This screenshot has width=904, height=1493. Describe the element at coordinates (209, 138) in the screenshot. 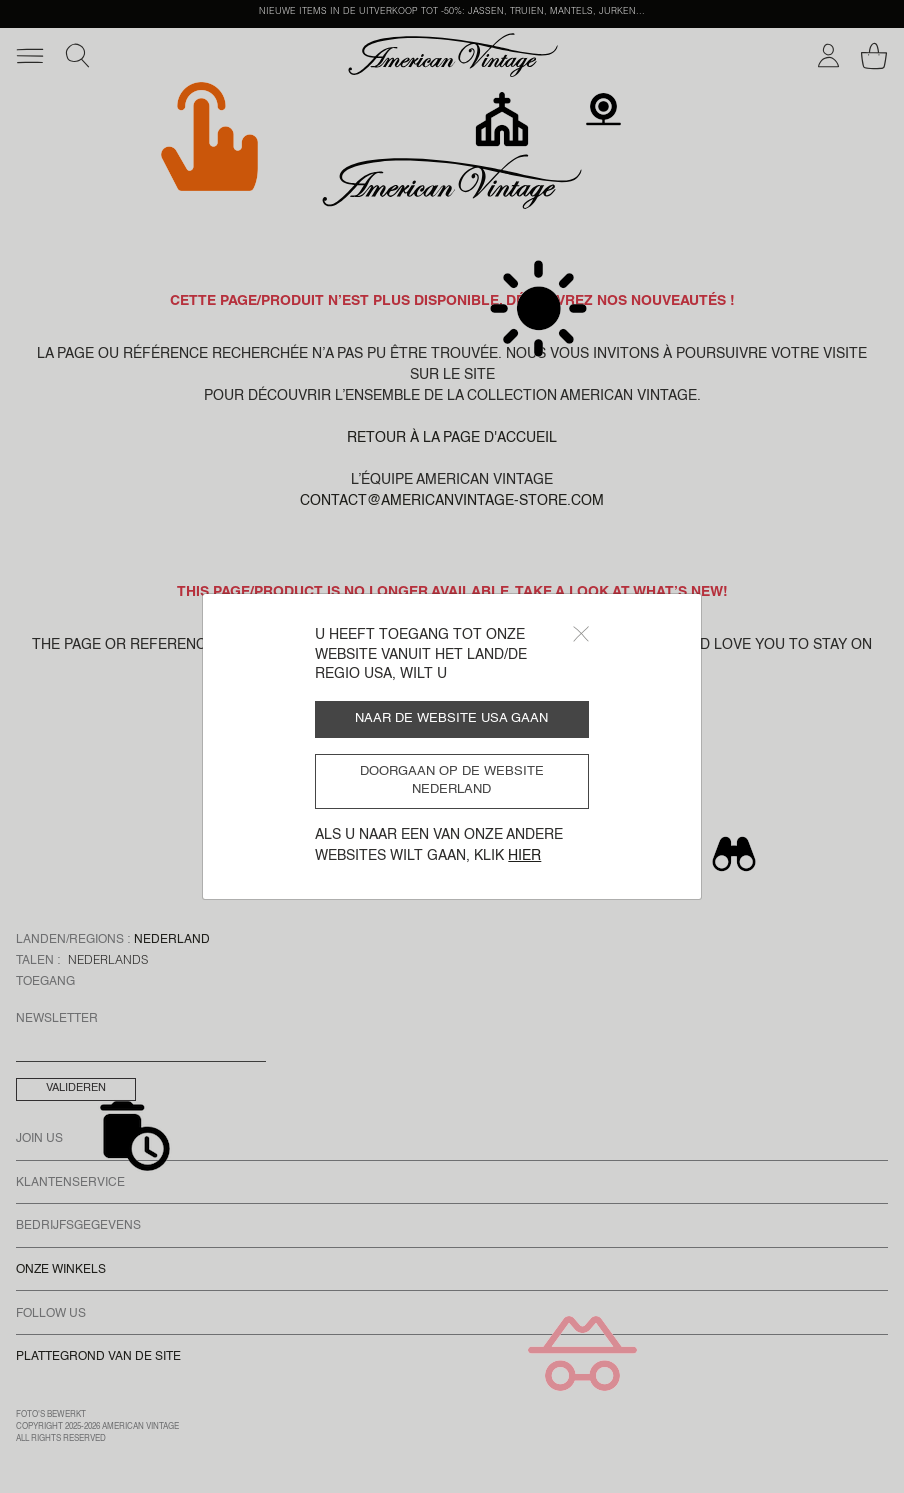

I see `tap to interact with an element` at that location.